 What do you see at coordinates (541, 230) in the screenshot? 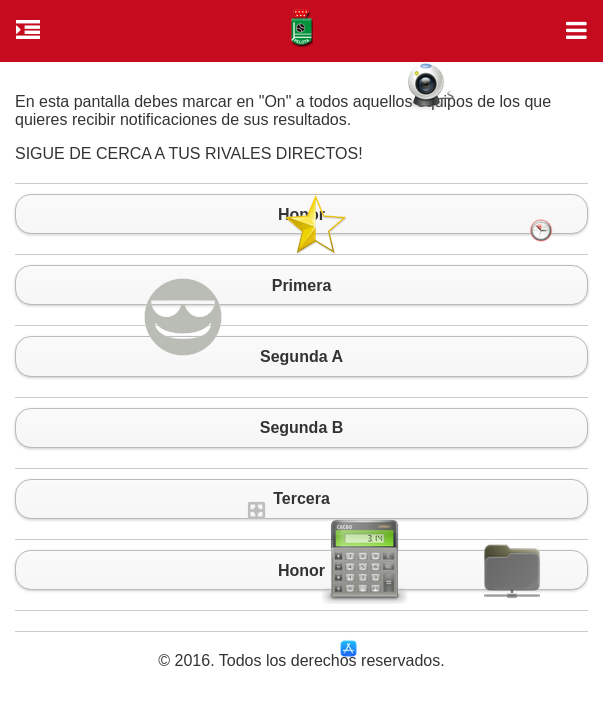
I see `indicates an upcoming appointment or event` at bounding box center [541, 230].